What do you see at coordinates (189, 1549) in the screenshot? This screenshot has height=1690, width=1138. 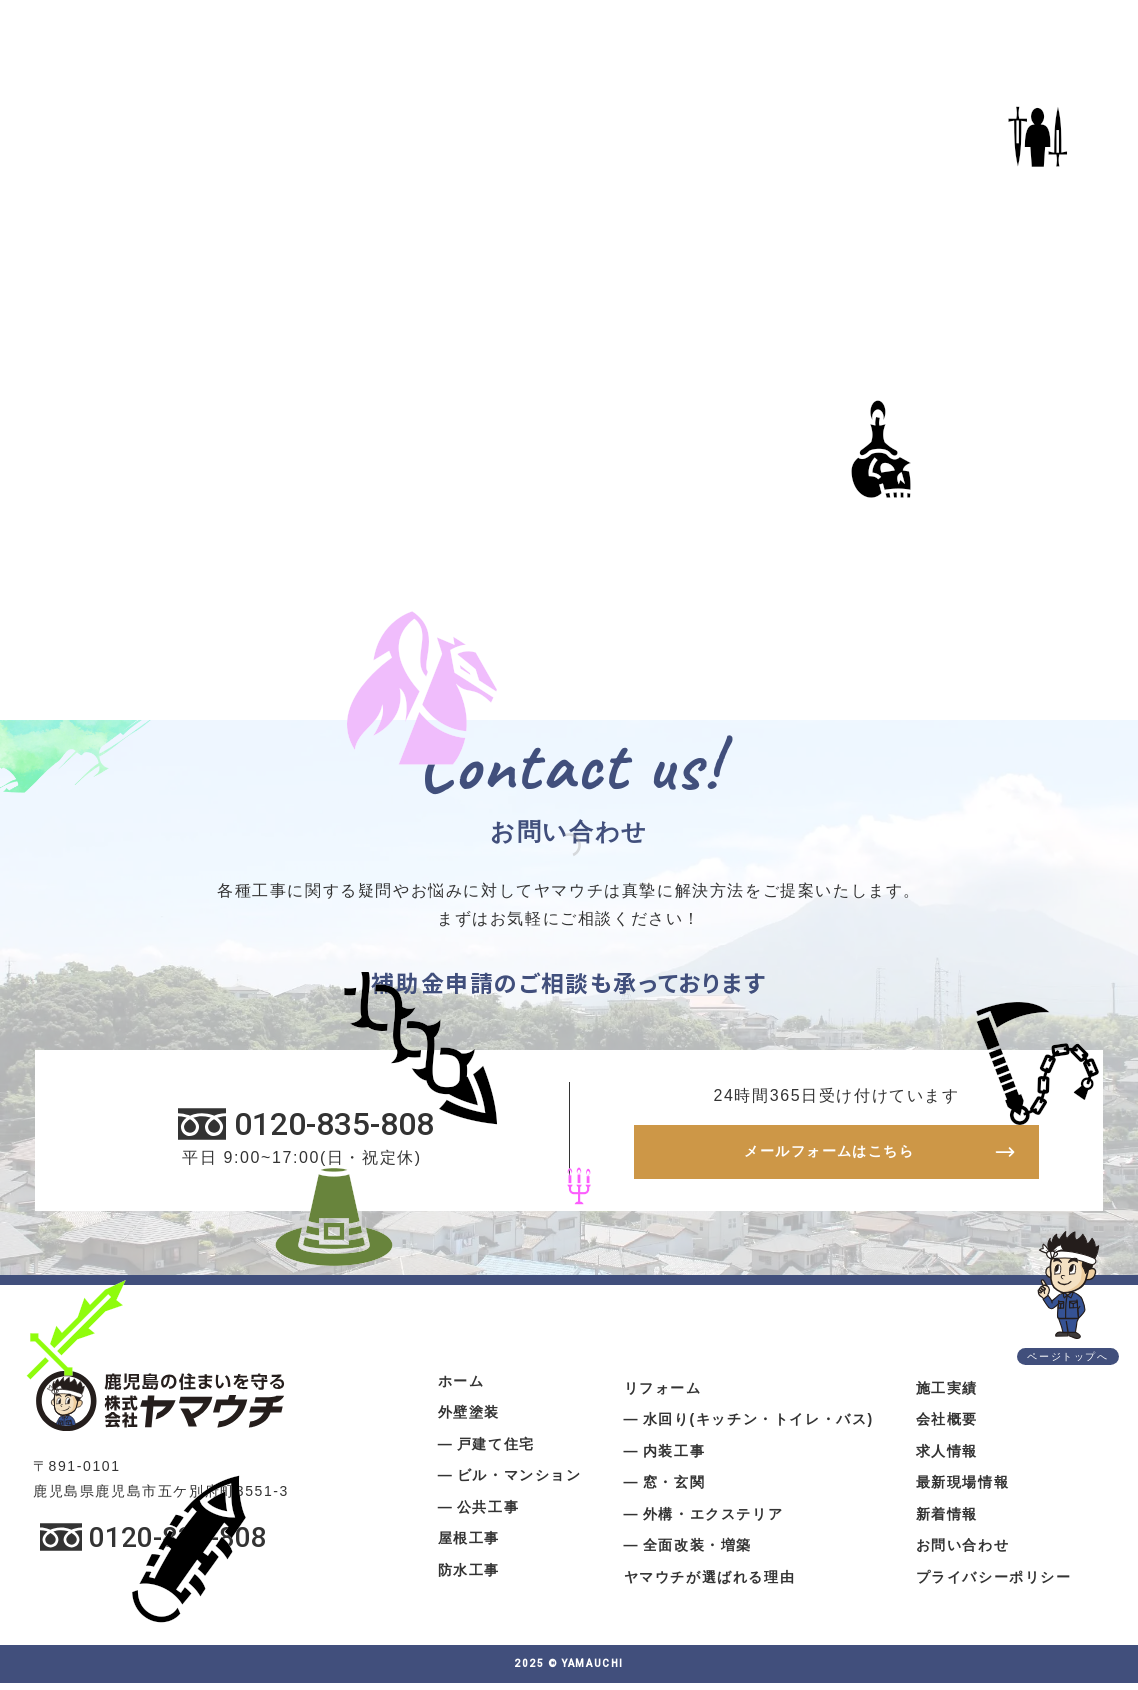 I see `equip arm armor or bracer item` at bounding box center [189, 1549].